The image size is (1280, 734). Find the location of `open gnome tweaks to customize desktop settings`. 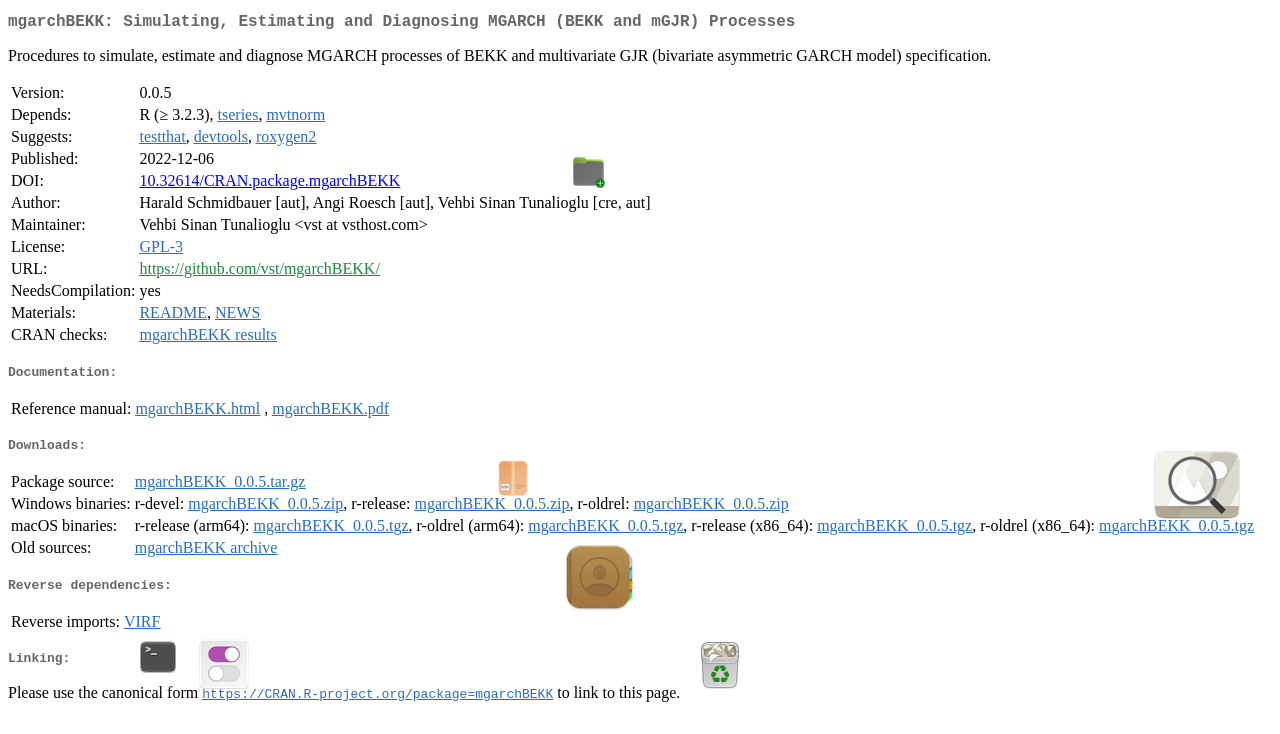

open gnome tweaks to customize desktop settings is located at coordinates (224, 664).